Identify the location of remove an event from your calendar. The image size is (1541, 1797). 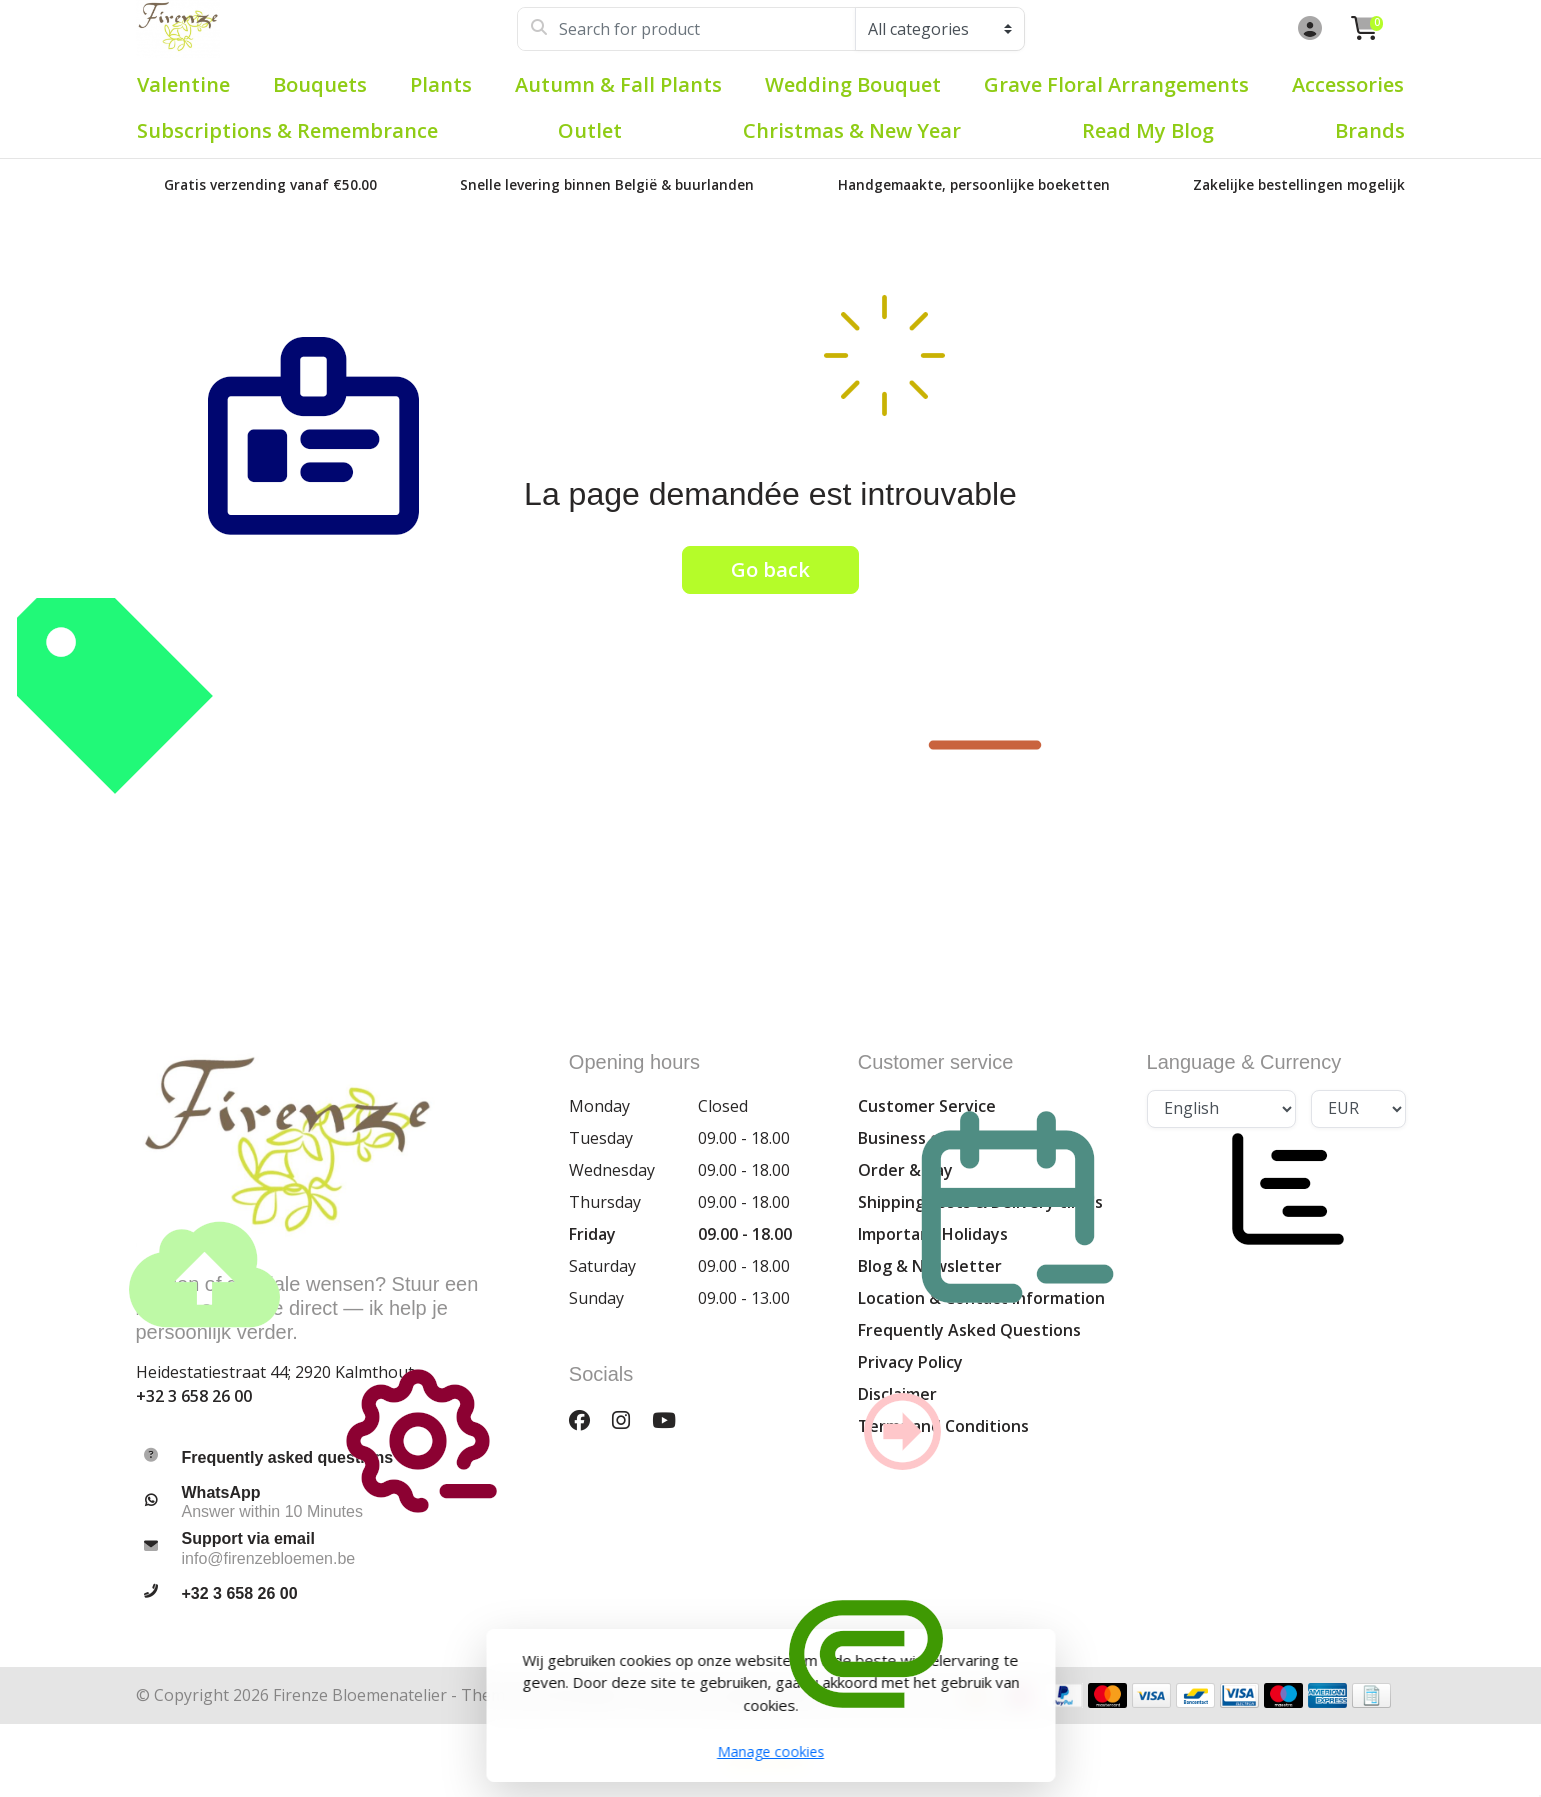
(1008, 1207).